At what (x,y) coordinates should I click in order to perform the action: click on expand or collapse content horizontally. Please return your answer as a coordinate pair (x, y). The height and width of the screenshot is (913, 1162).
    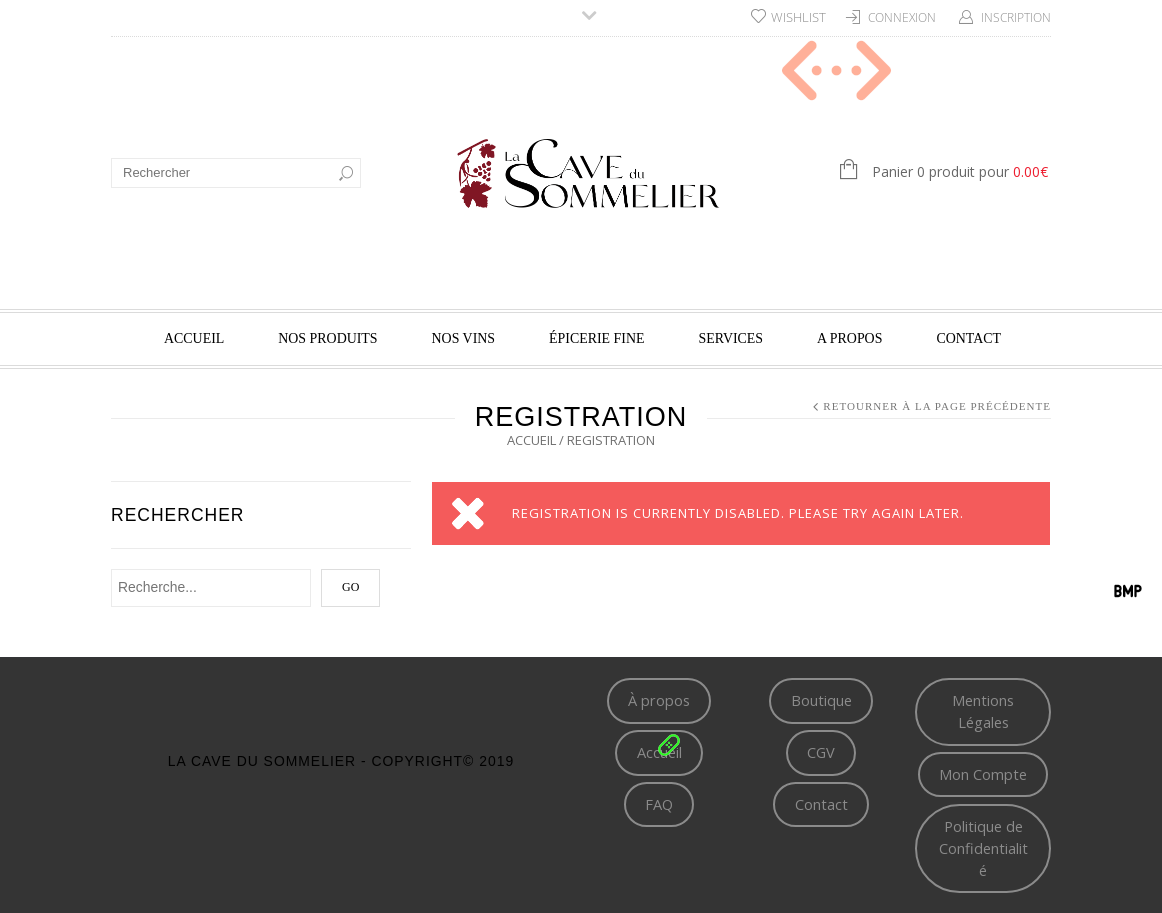
    Looking at the image, I should click on (836, 70).